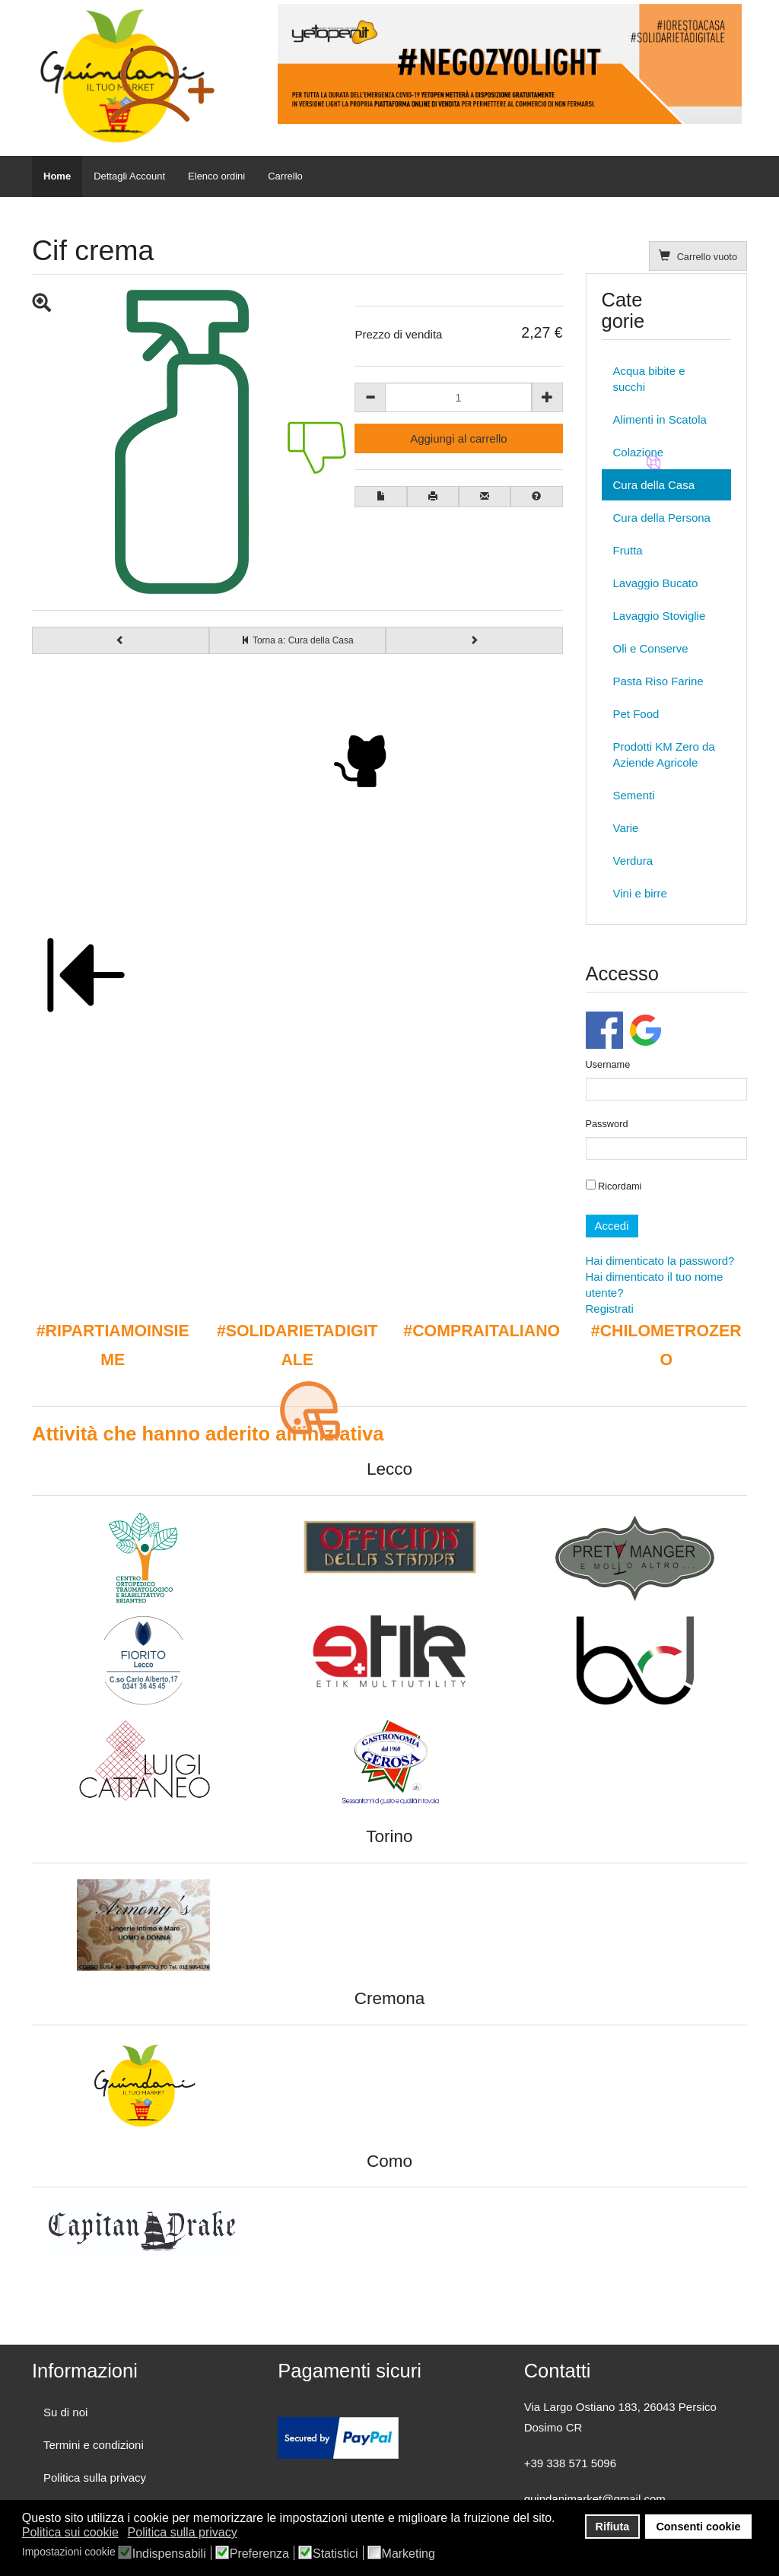 The width and height of the screenshot is (779, 2576). I want to click on add a new contact or friend, so click(158, 87).